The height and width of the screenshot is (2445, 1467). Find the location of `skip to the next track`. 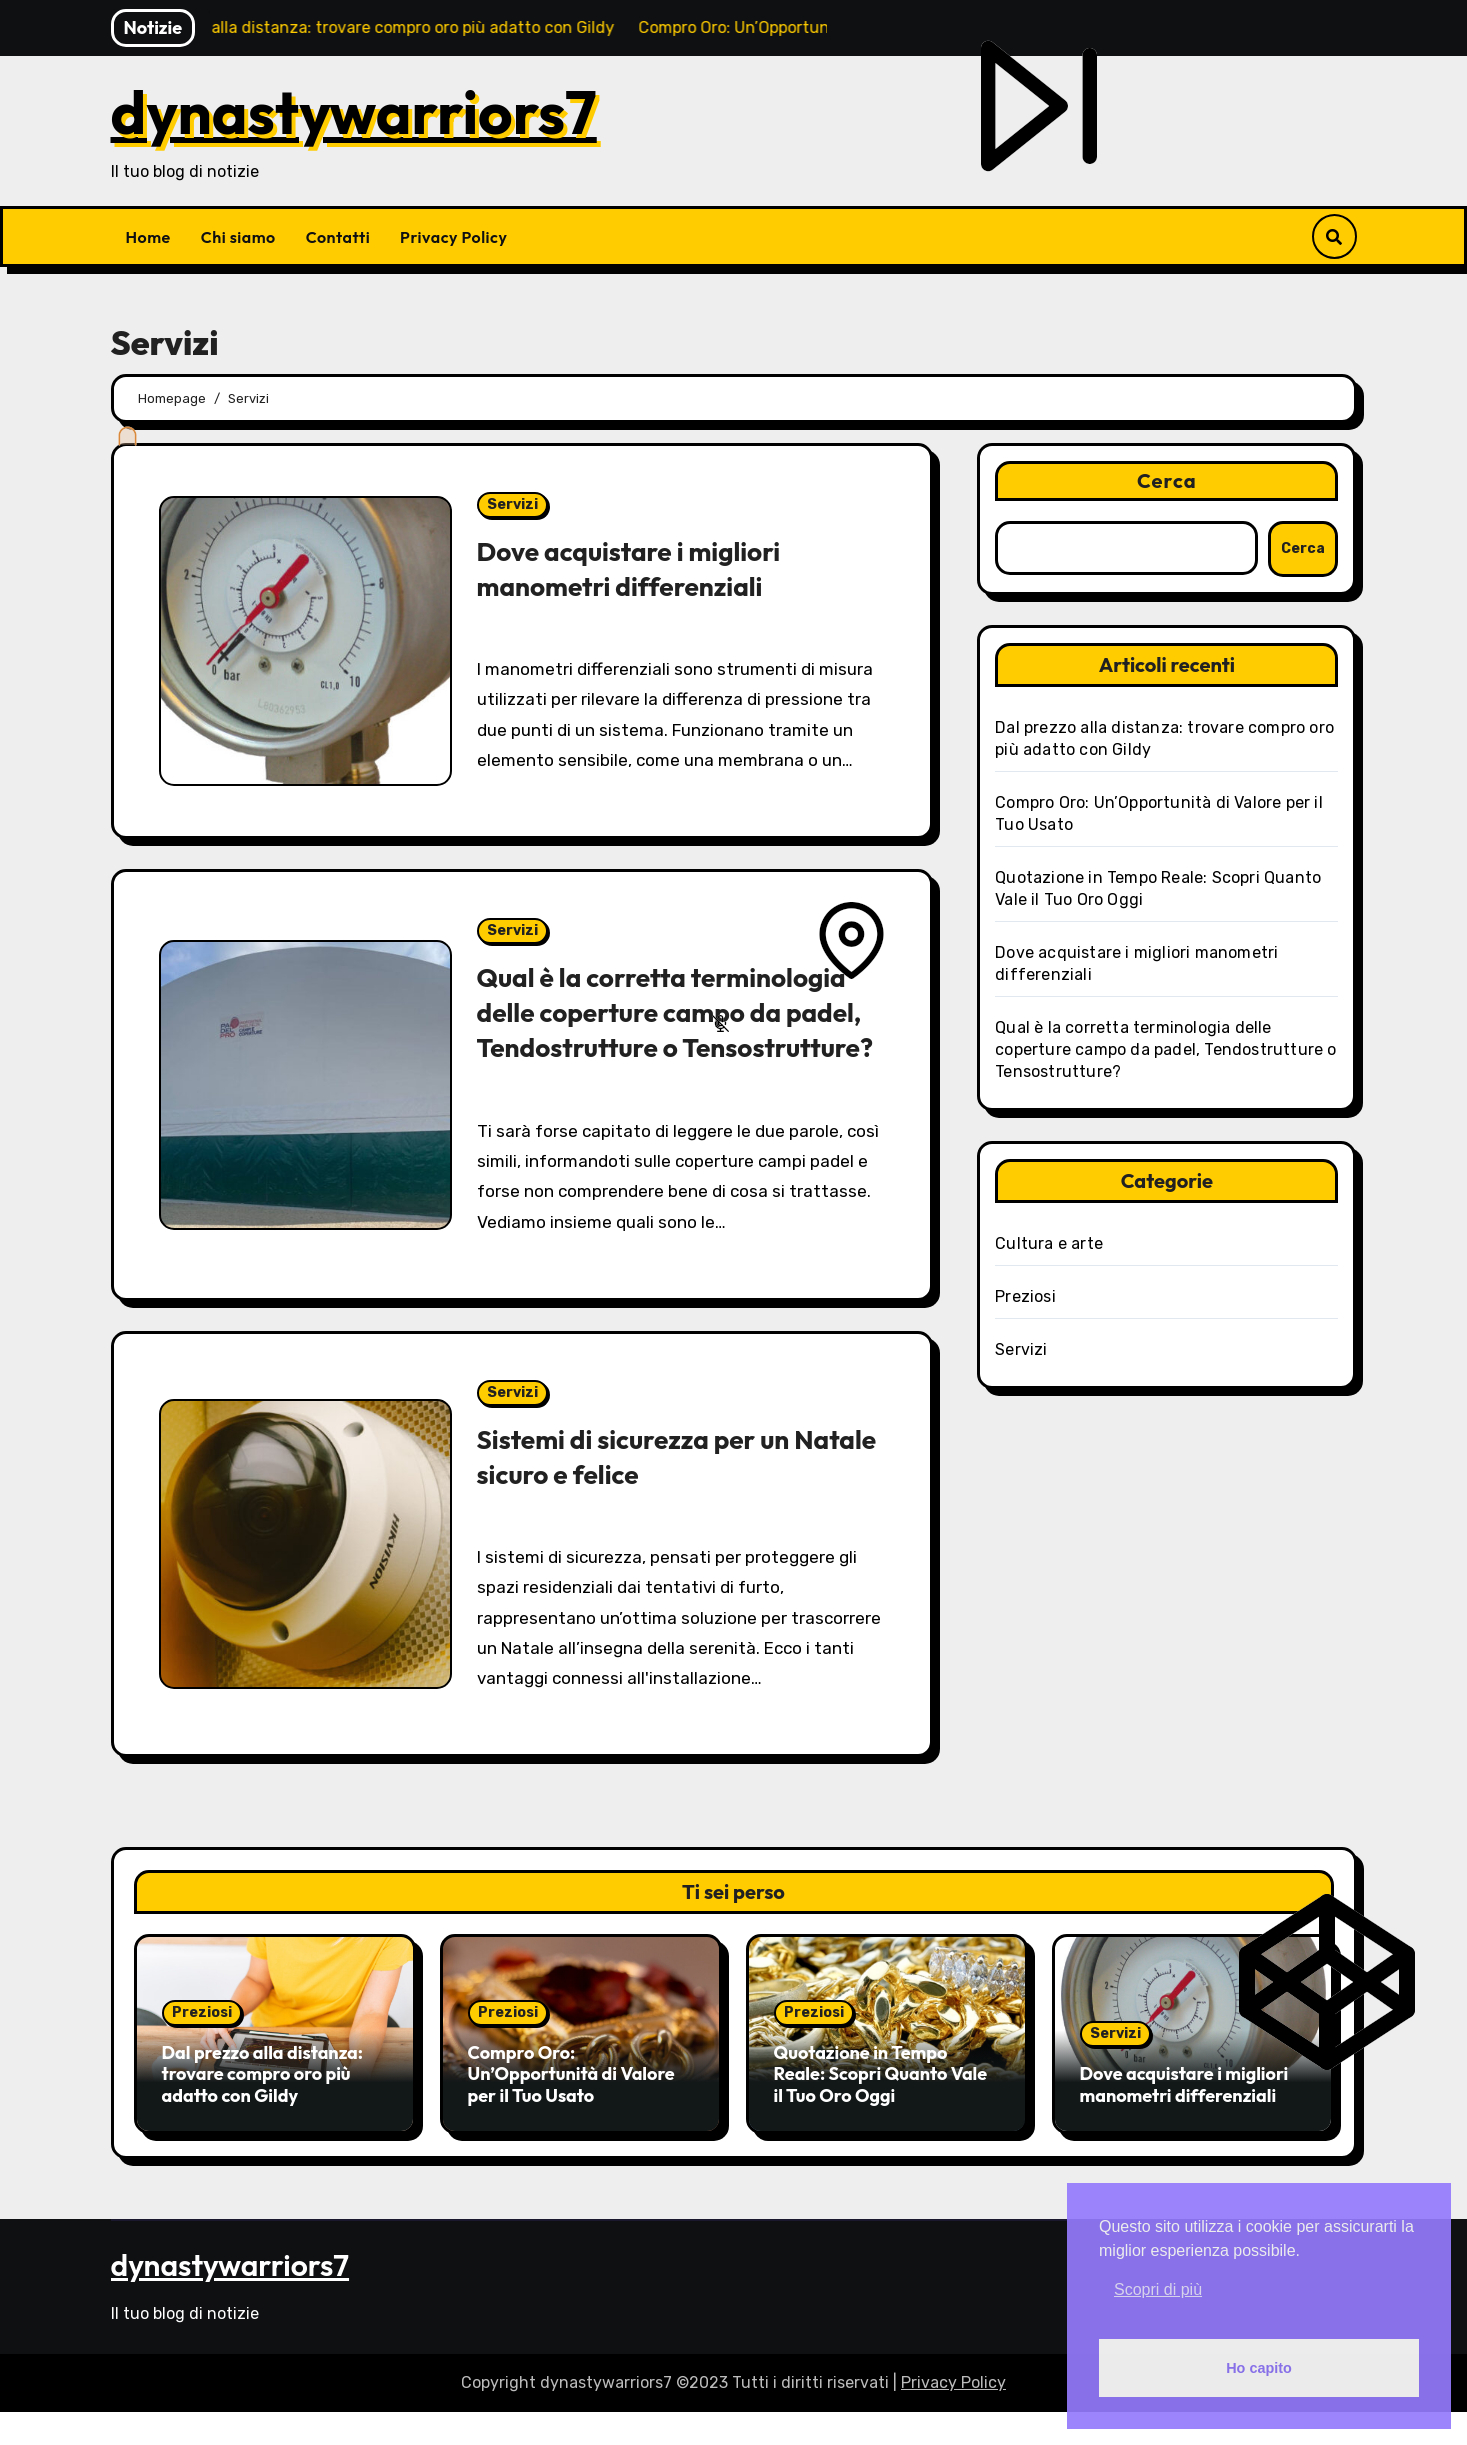

skip to the next track is located at coordinates (1039, 106).